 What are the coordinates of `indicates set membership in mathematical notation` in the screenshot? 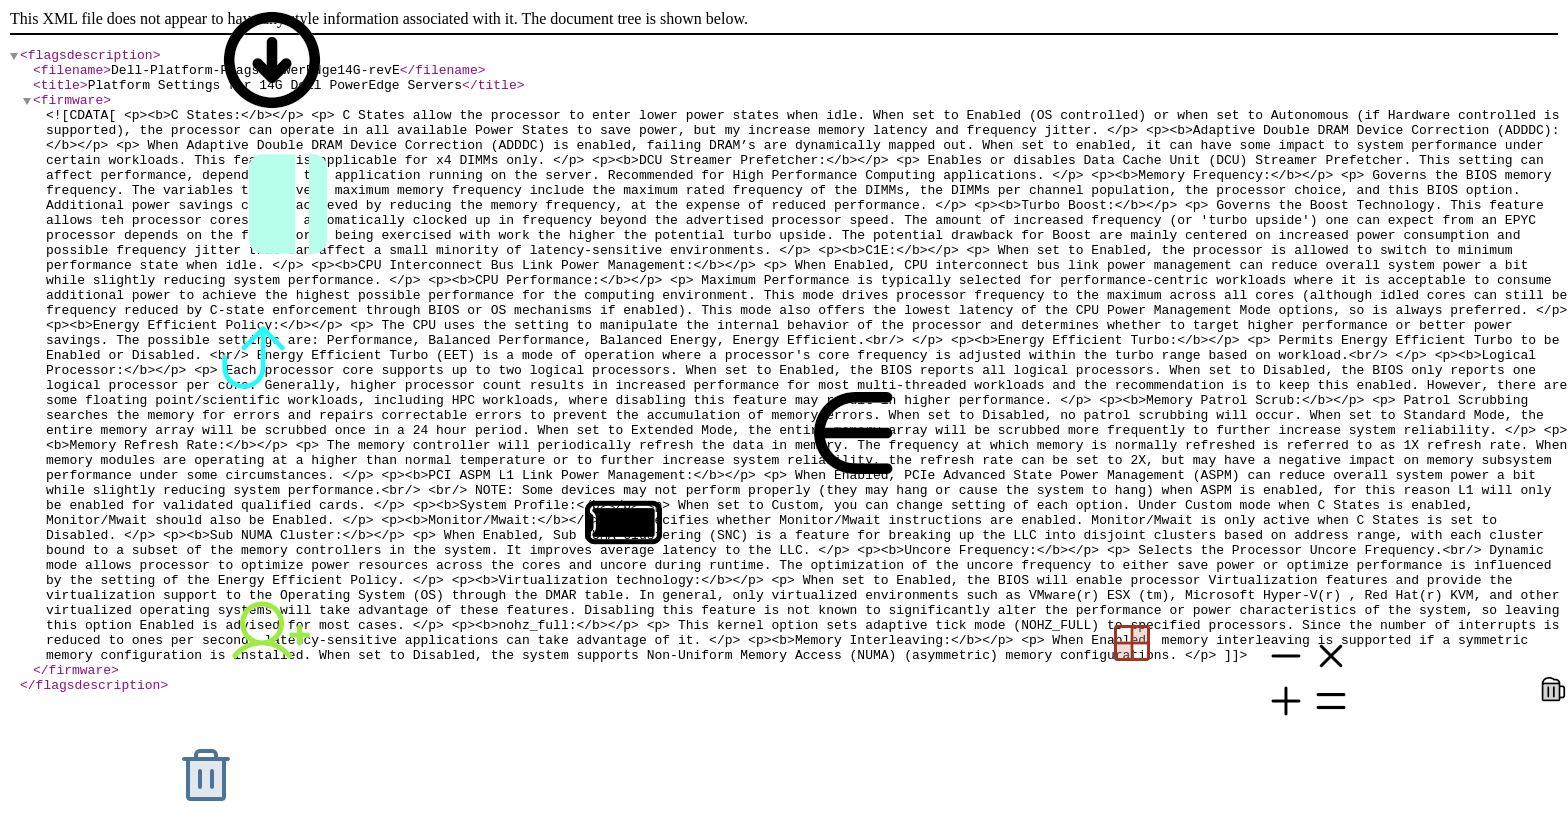 It's located at (855, 433).